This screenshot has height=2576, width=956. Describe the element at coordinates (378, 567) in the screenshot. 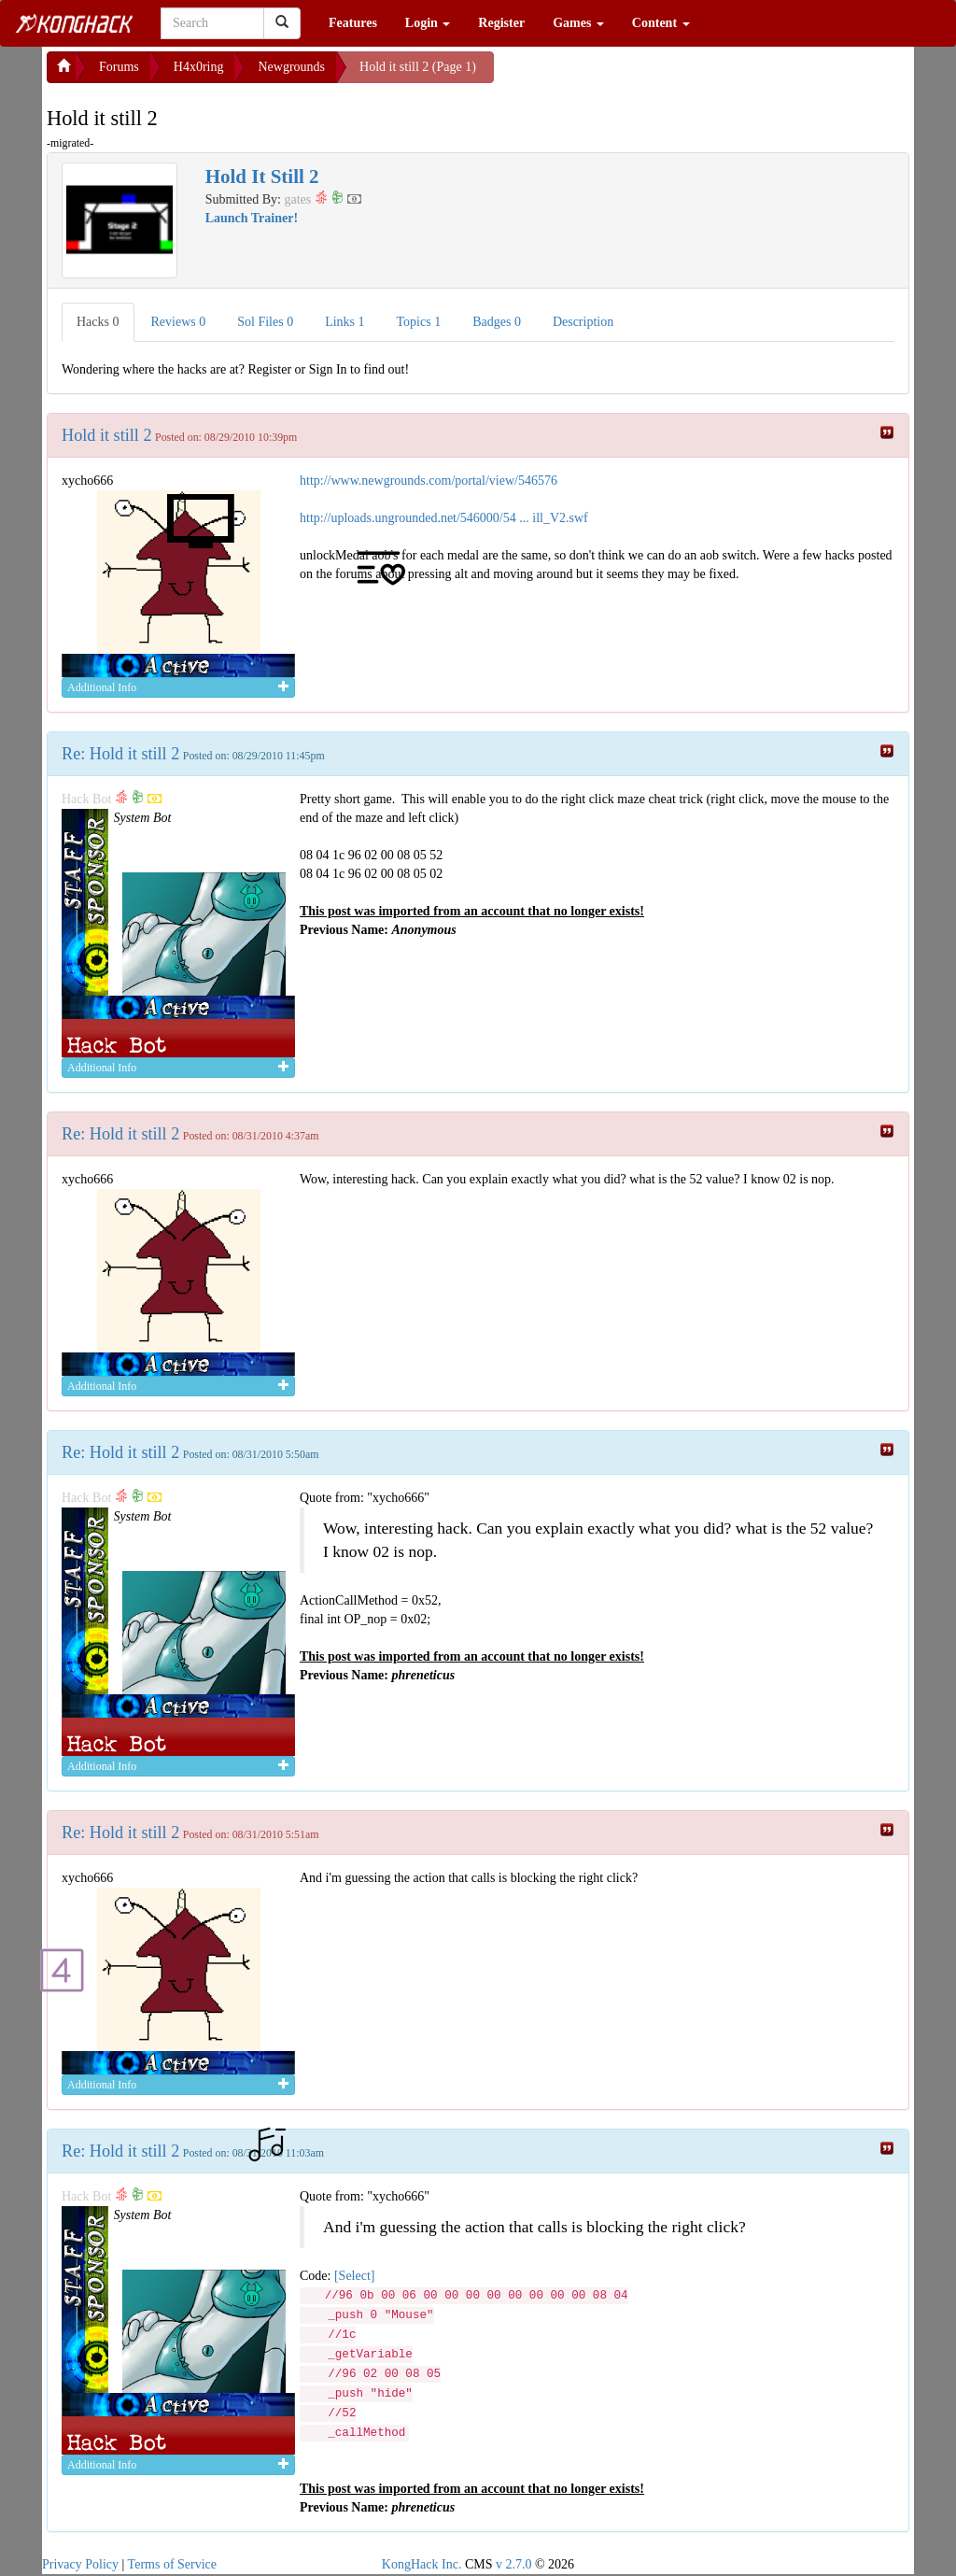

I see `view your favorites list` at that location.